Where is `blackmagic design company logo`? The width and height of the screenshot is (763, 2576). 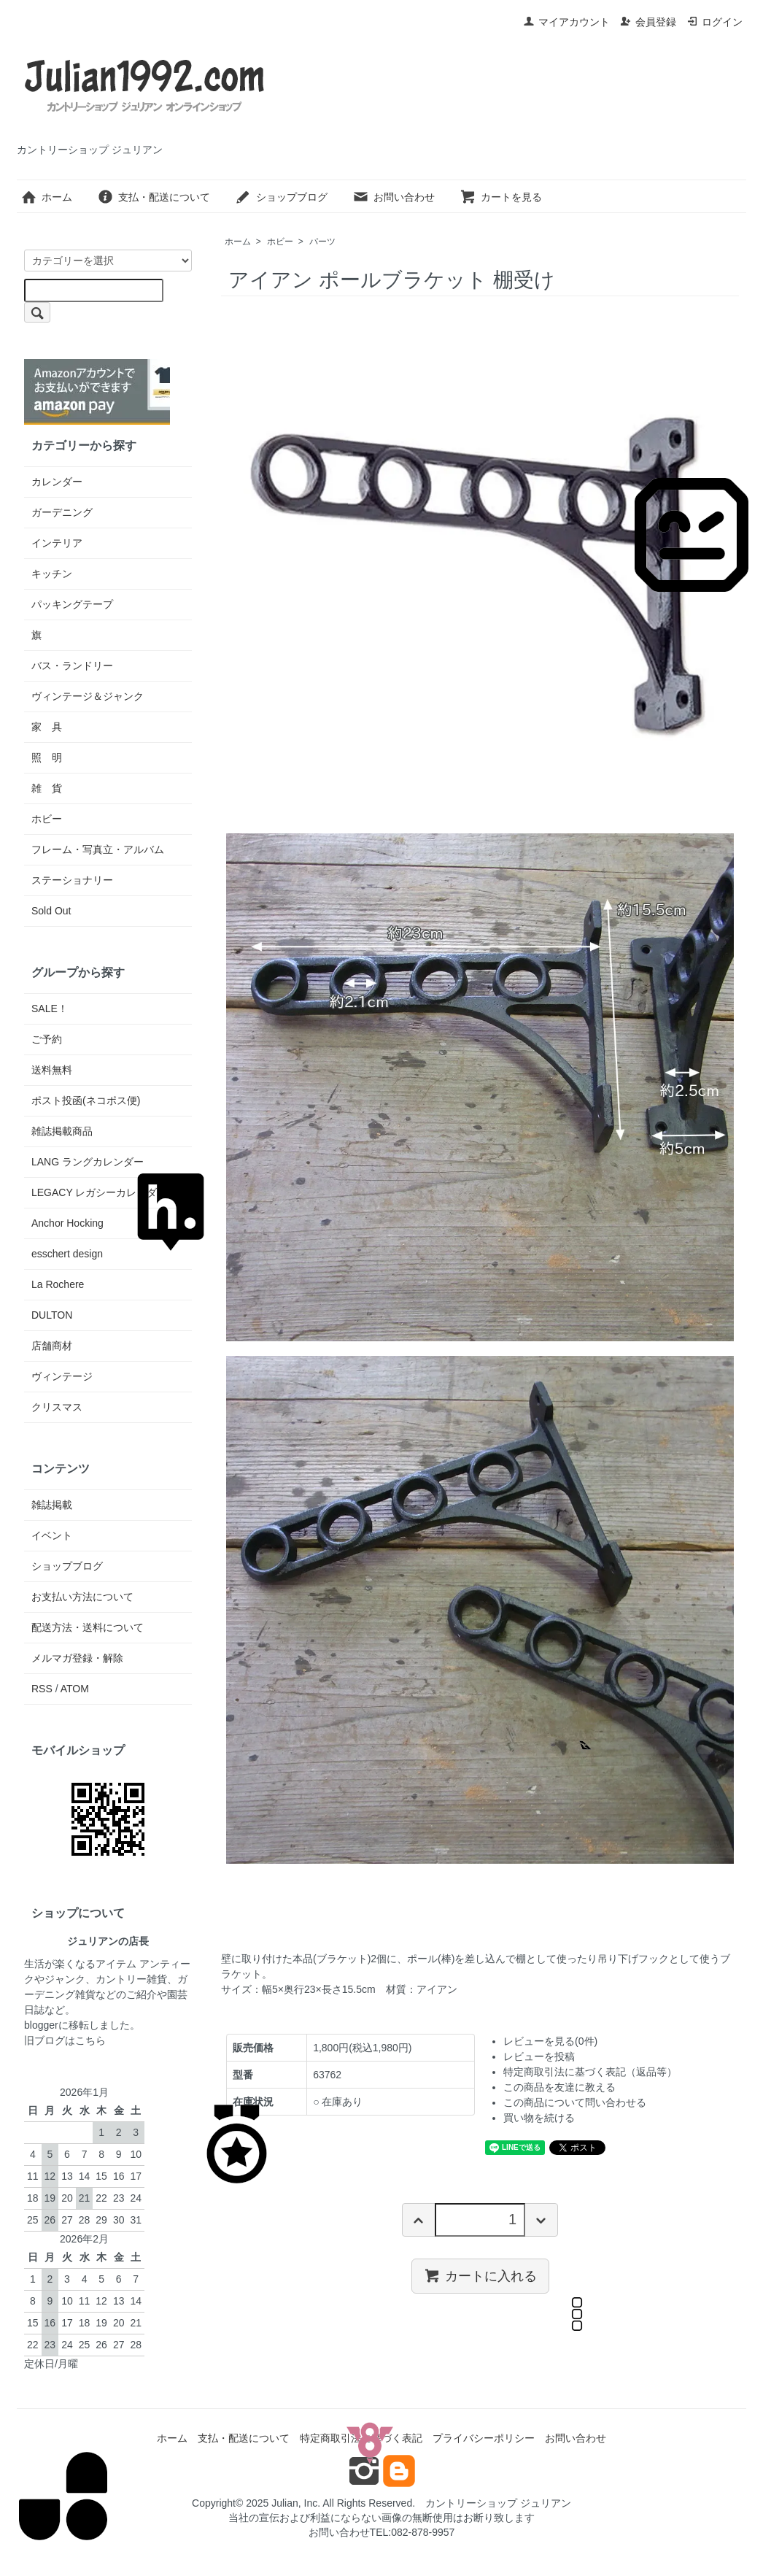
blackmagic design company logo is located at coordinates (577, 2314).